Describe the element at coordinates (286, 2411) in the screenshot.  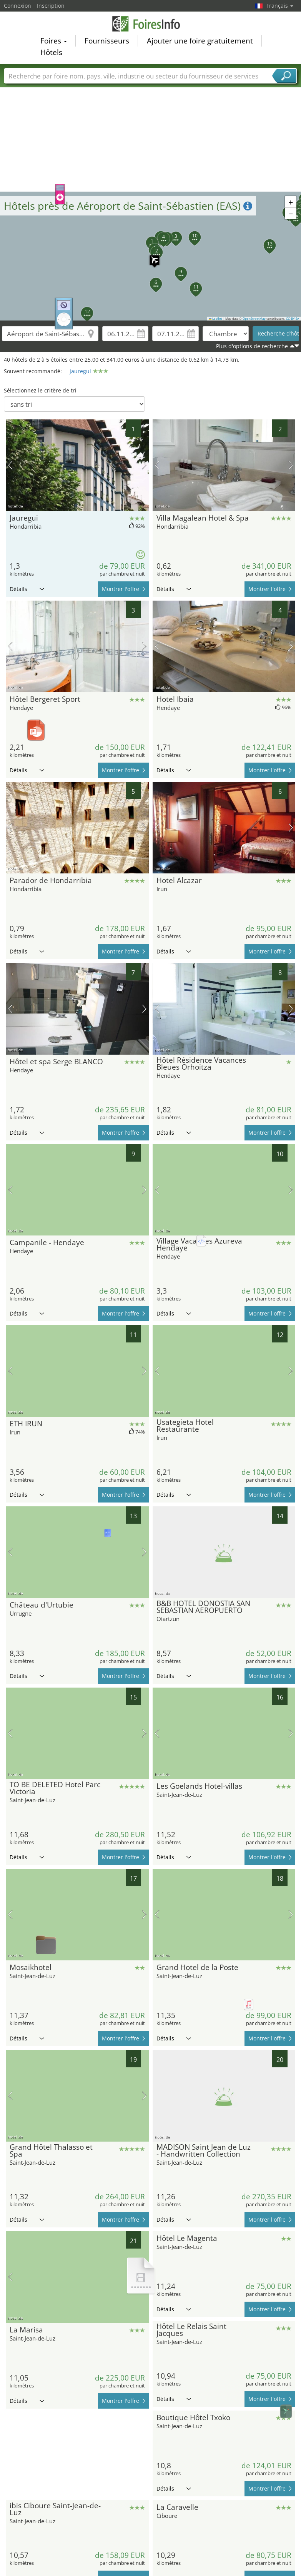
I see `snap application package file` at that location.